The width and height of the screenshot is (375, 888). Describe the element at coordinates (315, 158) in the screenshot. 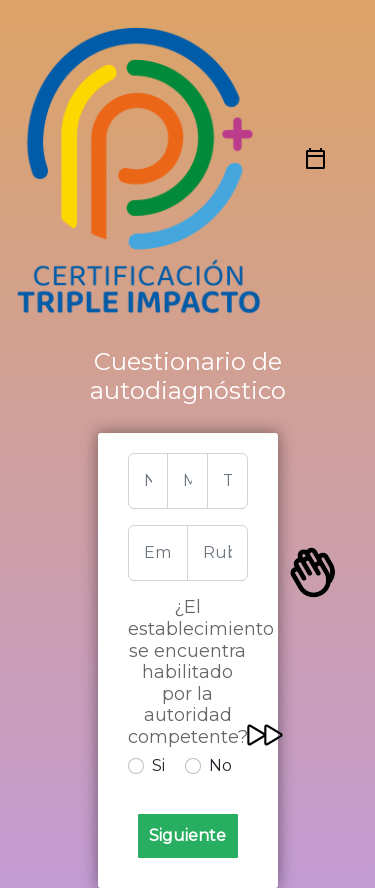

I see `view today's date or calendar` at that location.